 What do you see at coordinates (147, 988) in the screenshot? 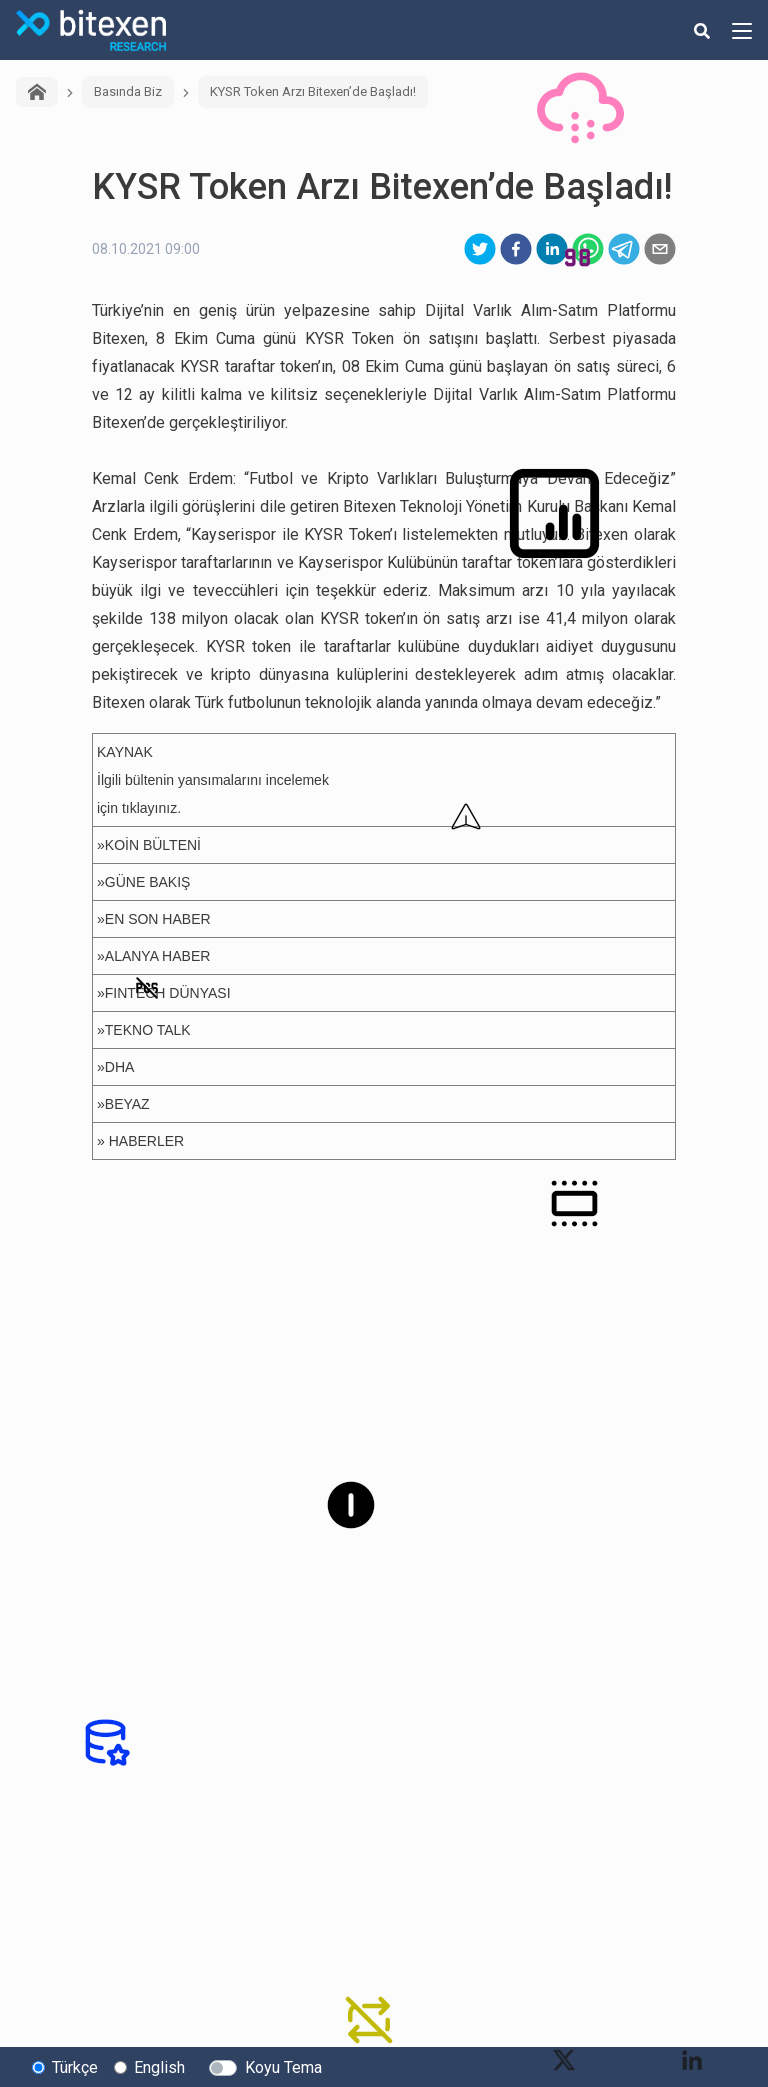
I see `http post request disabled or unavailable` at bounding box center [147, 988].